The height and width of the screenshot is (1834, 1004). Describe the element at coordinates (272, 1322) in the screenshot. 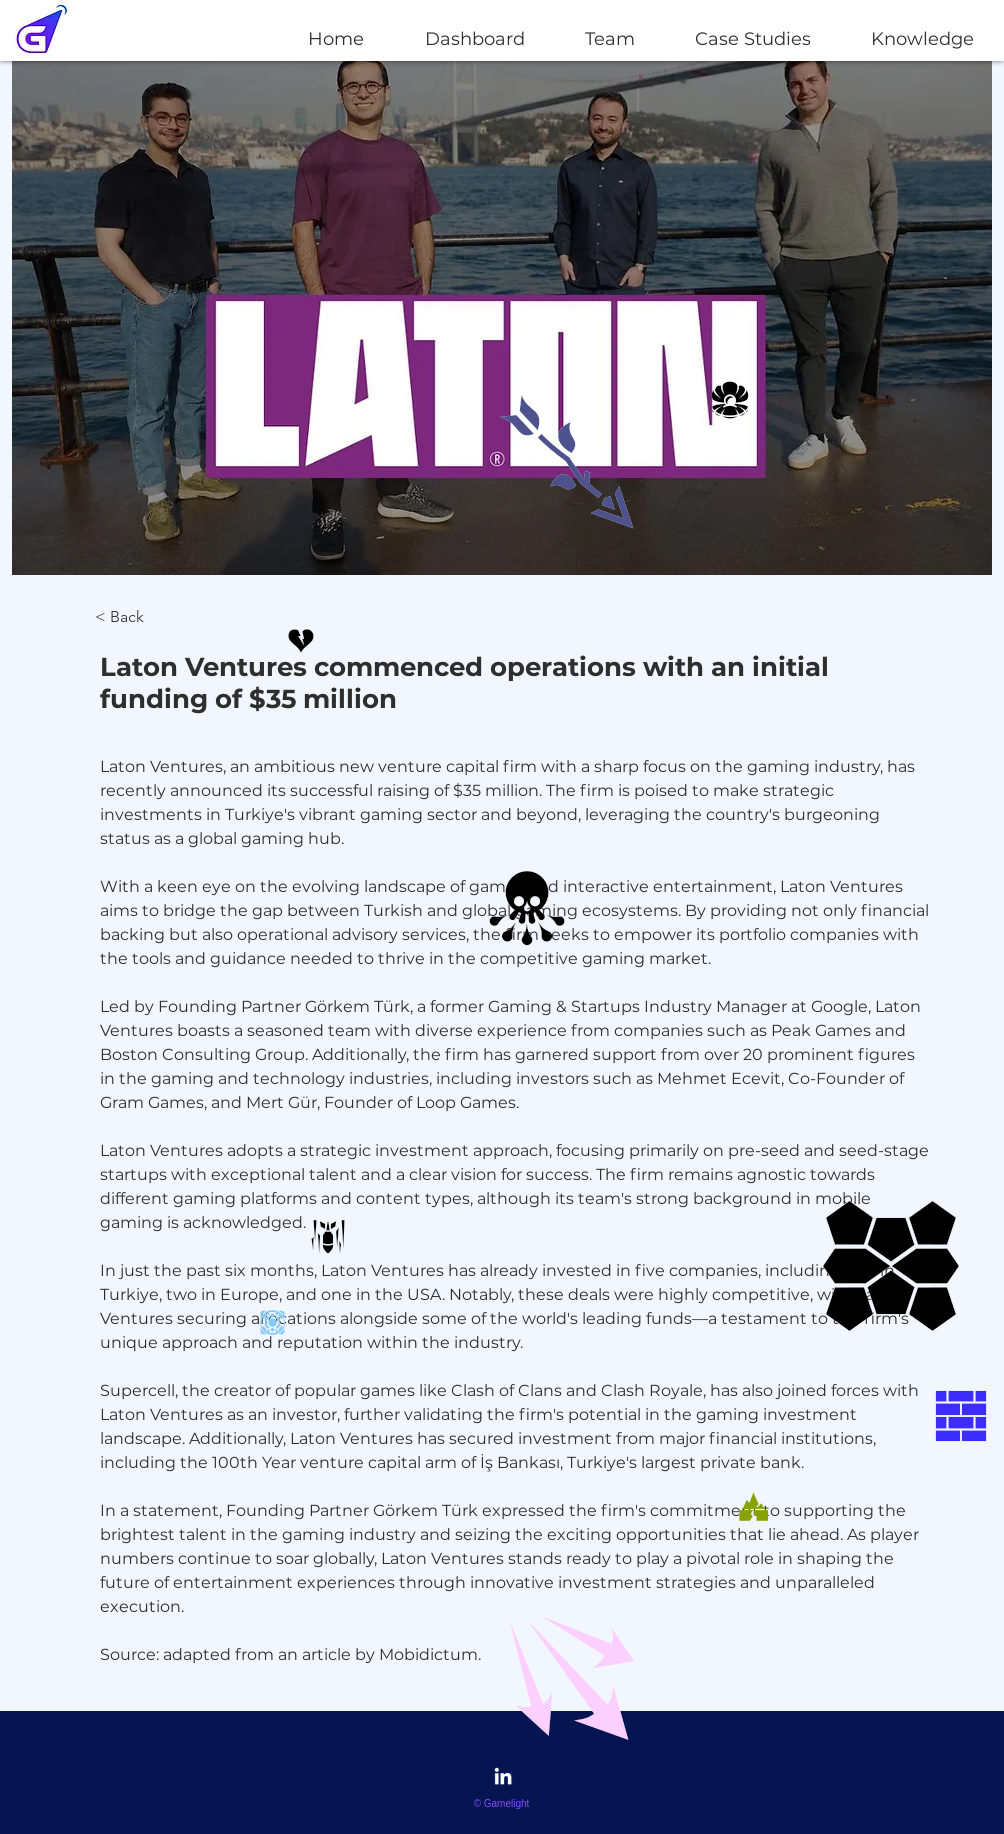

I see `abstract game achievement or badge icon` at that location.